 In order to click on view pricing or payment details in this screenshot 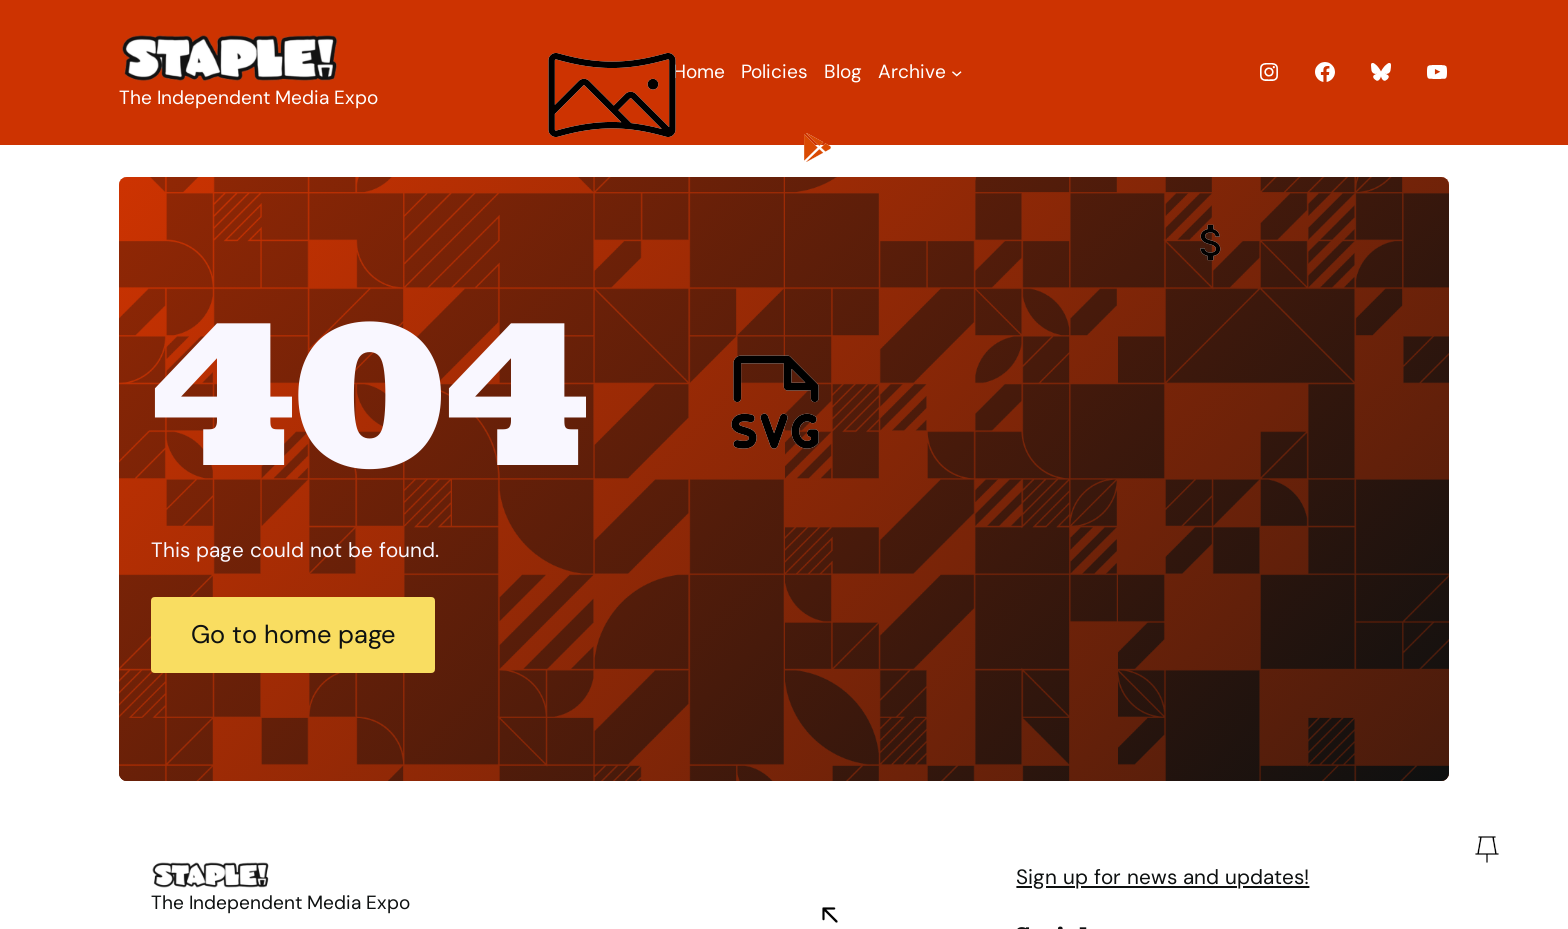, I will do `click(1211, 242)`.